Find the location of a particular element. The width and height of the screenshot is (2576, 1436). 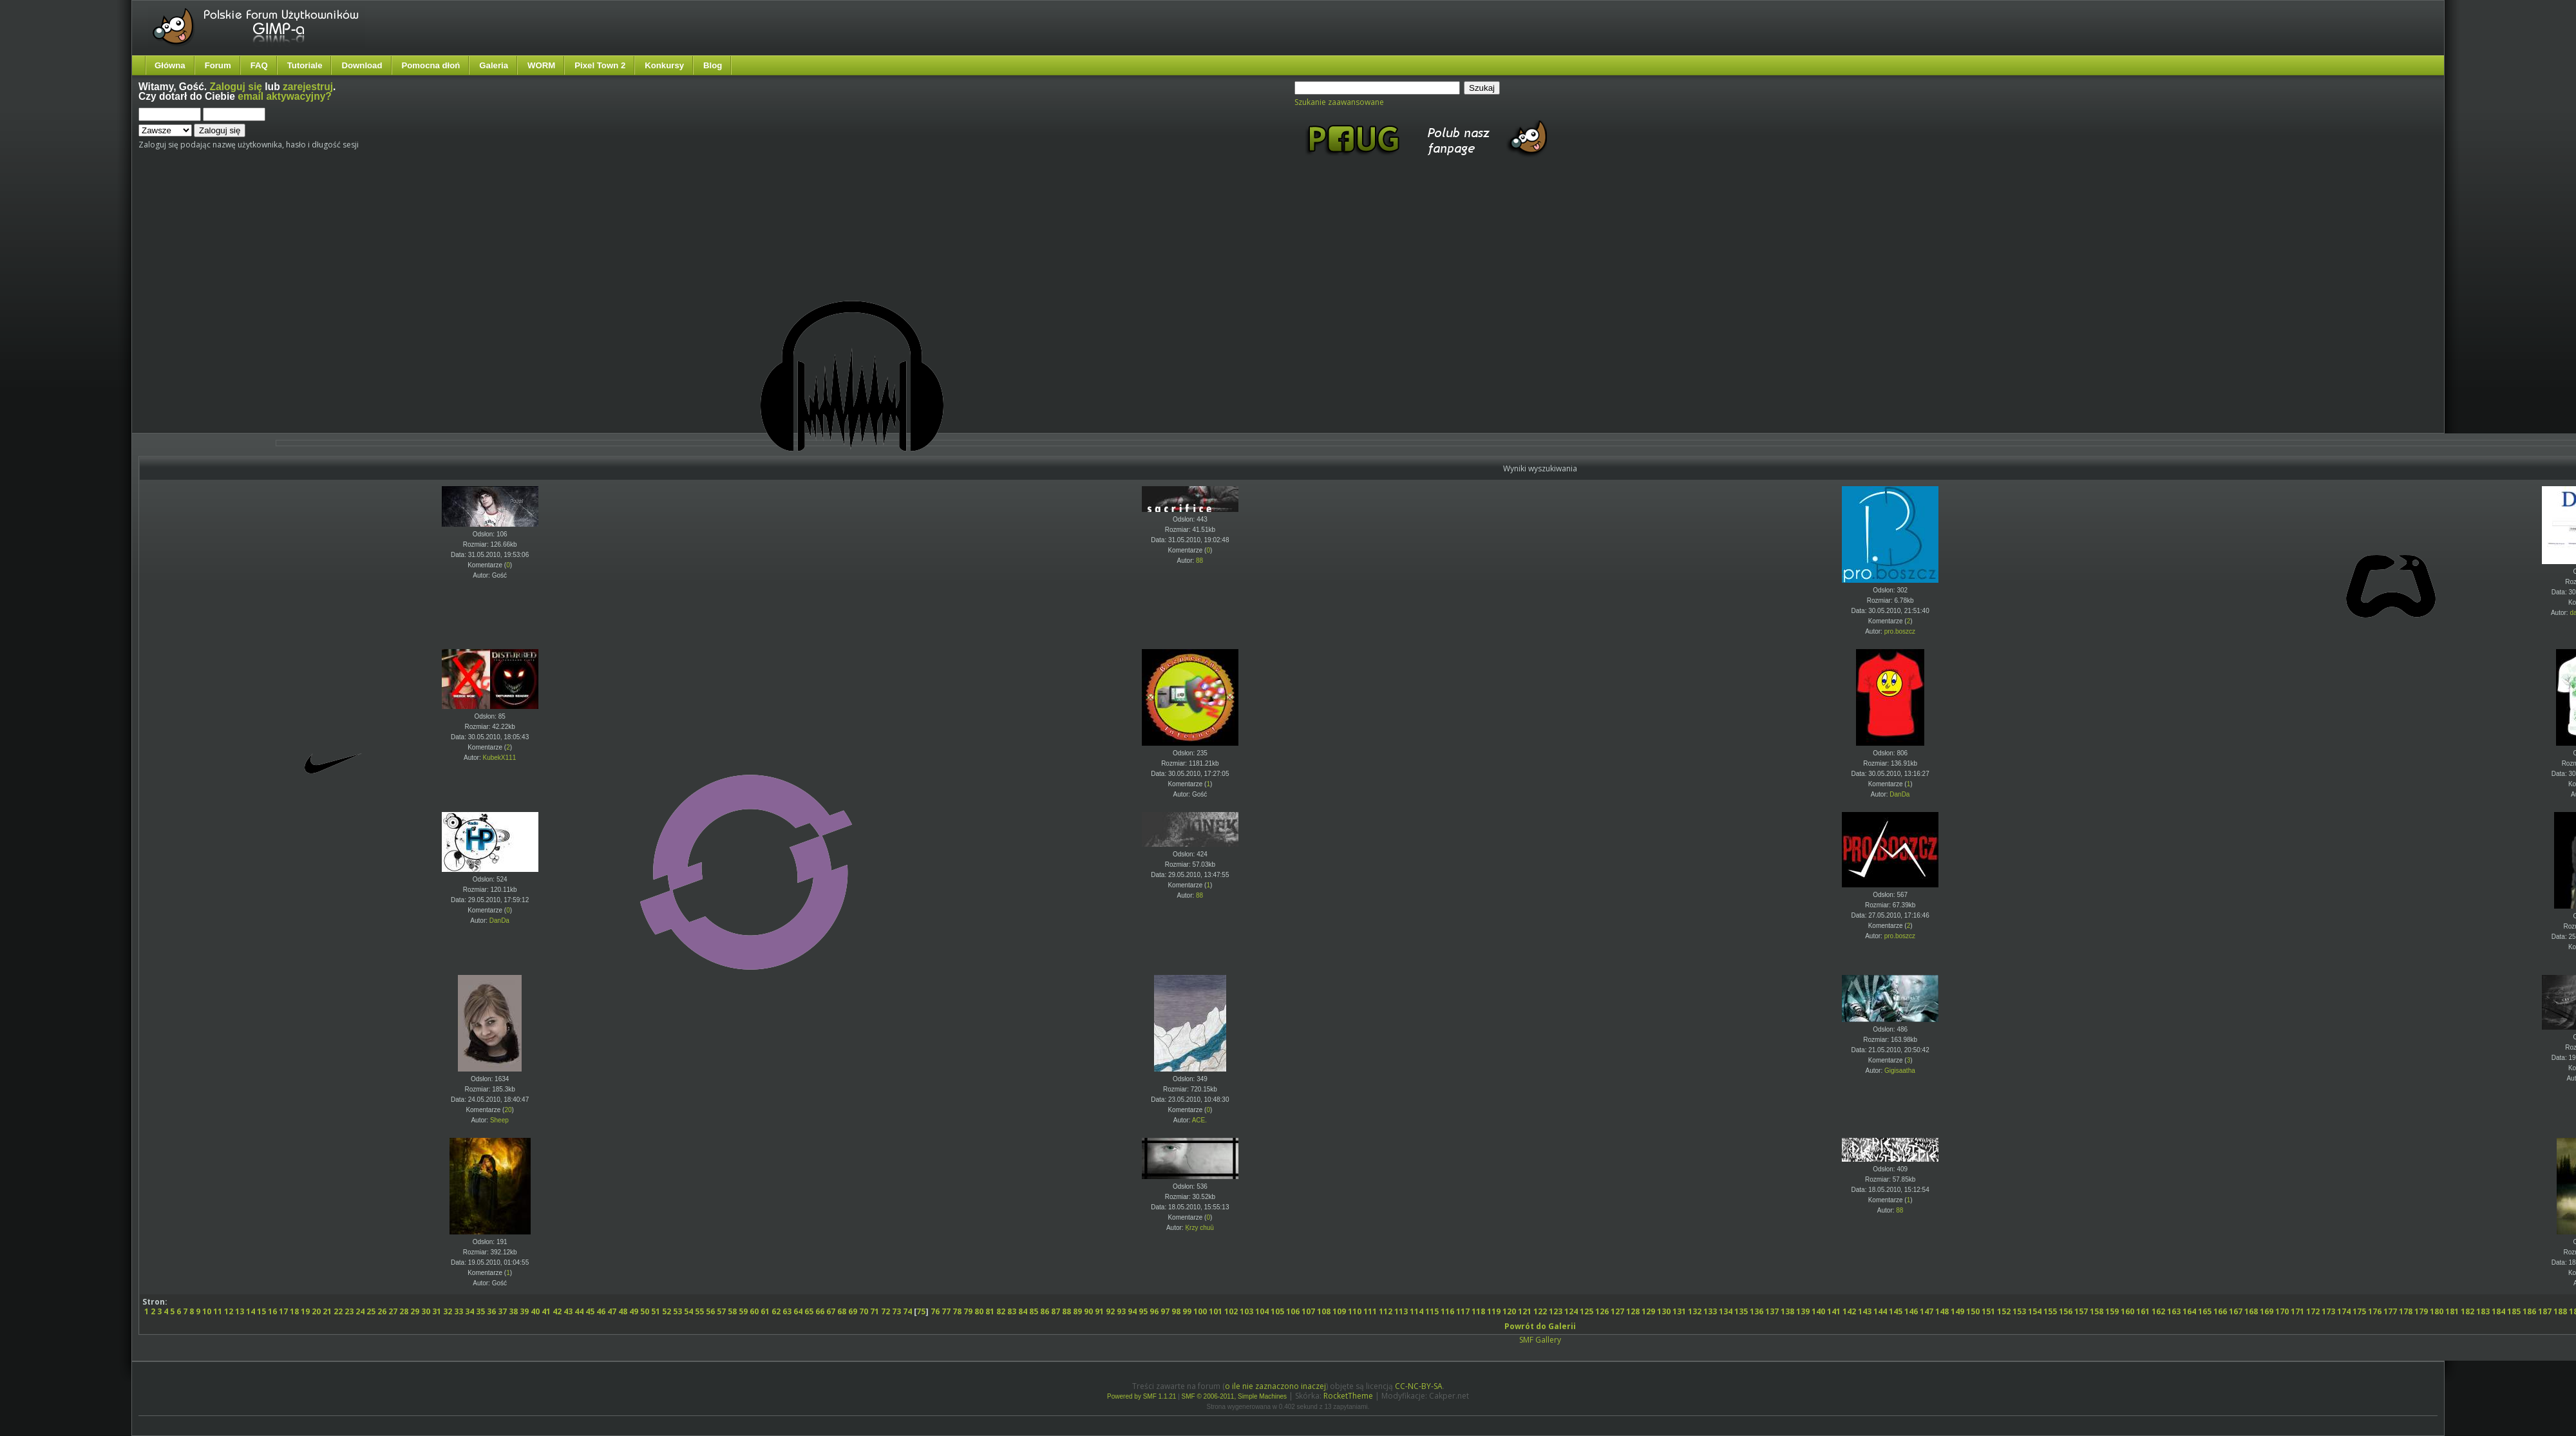

visit wiki.gg website is located at coordinates (2391, 586).